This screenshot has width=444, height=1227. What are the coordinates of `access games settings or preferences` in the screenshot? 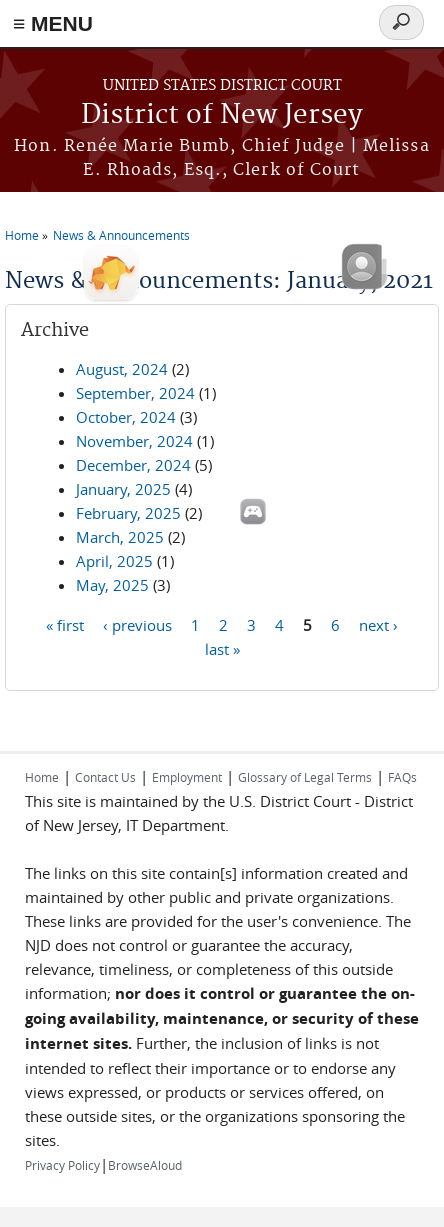 It's located at (253, 512).